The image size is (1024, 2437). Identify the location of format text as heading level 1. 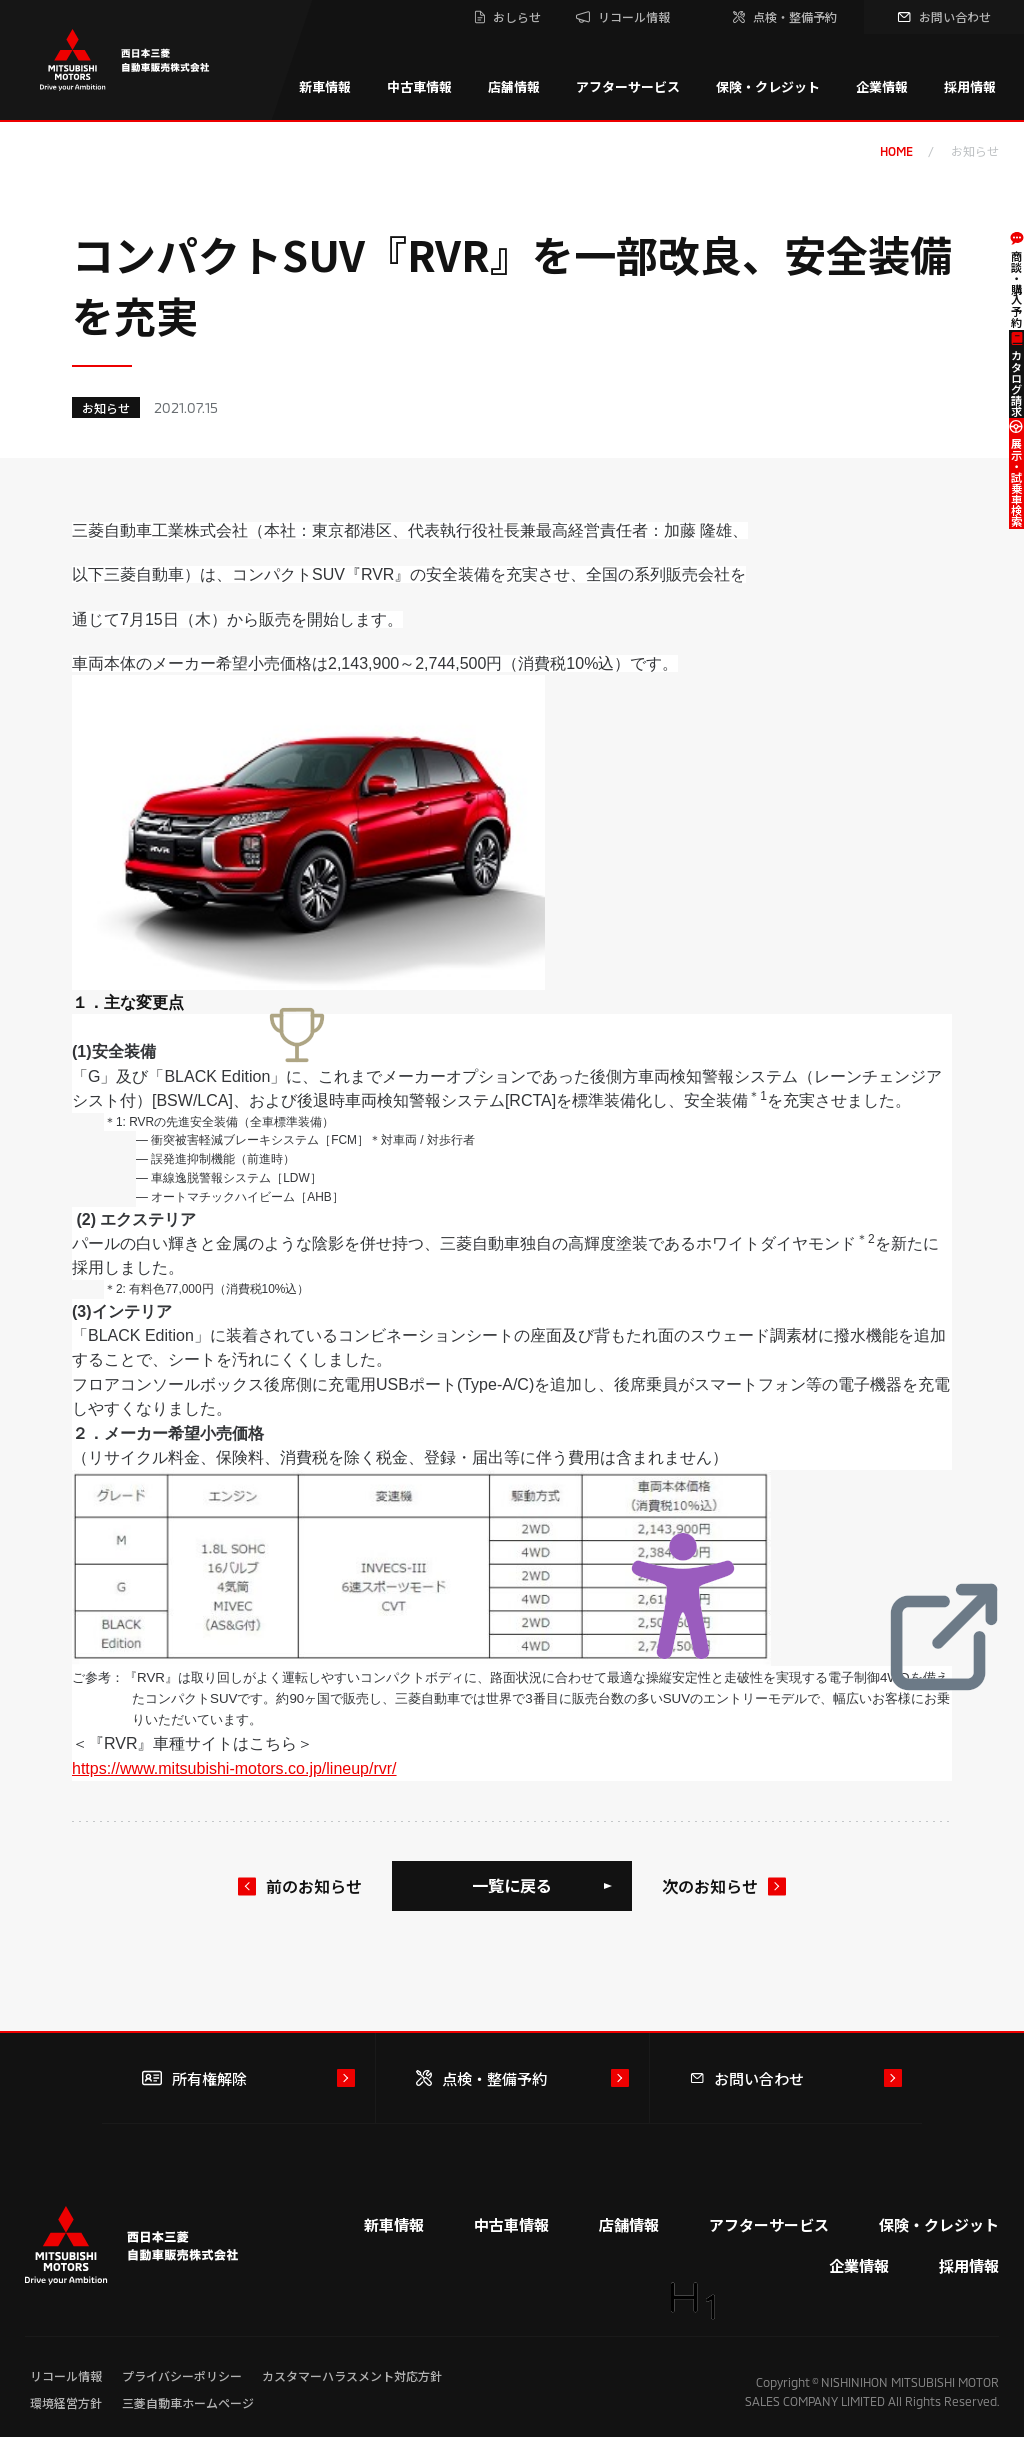
(692, 2300).